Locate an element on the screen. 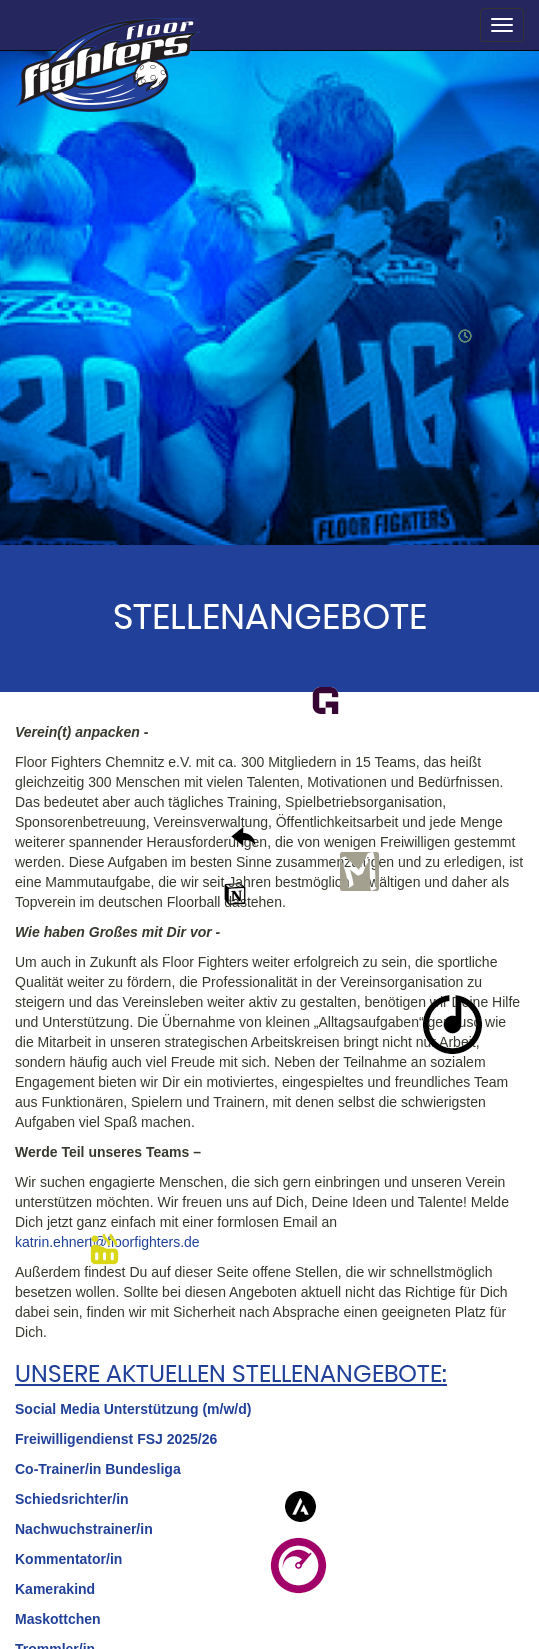 This screenshot has width=539, height=1649. view time or clock settings is located at coordinates (465, 336).